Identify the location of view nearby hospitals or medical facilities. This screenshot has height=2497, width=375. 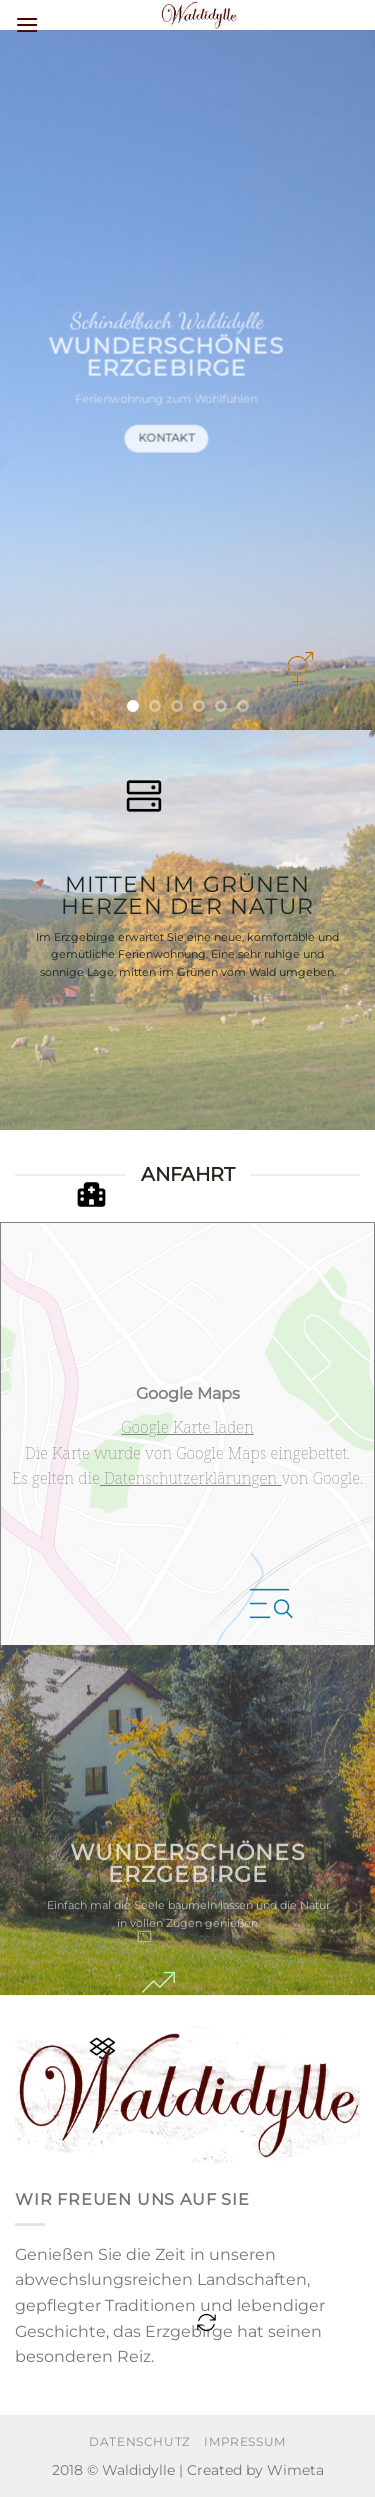
(91, 1194).